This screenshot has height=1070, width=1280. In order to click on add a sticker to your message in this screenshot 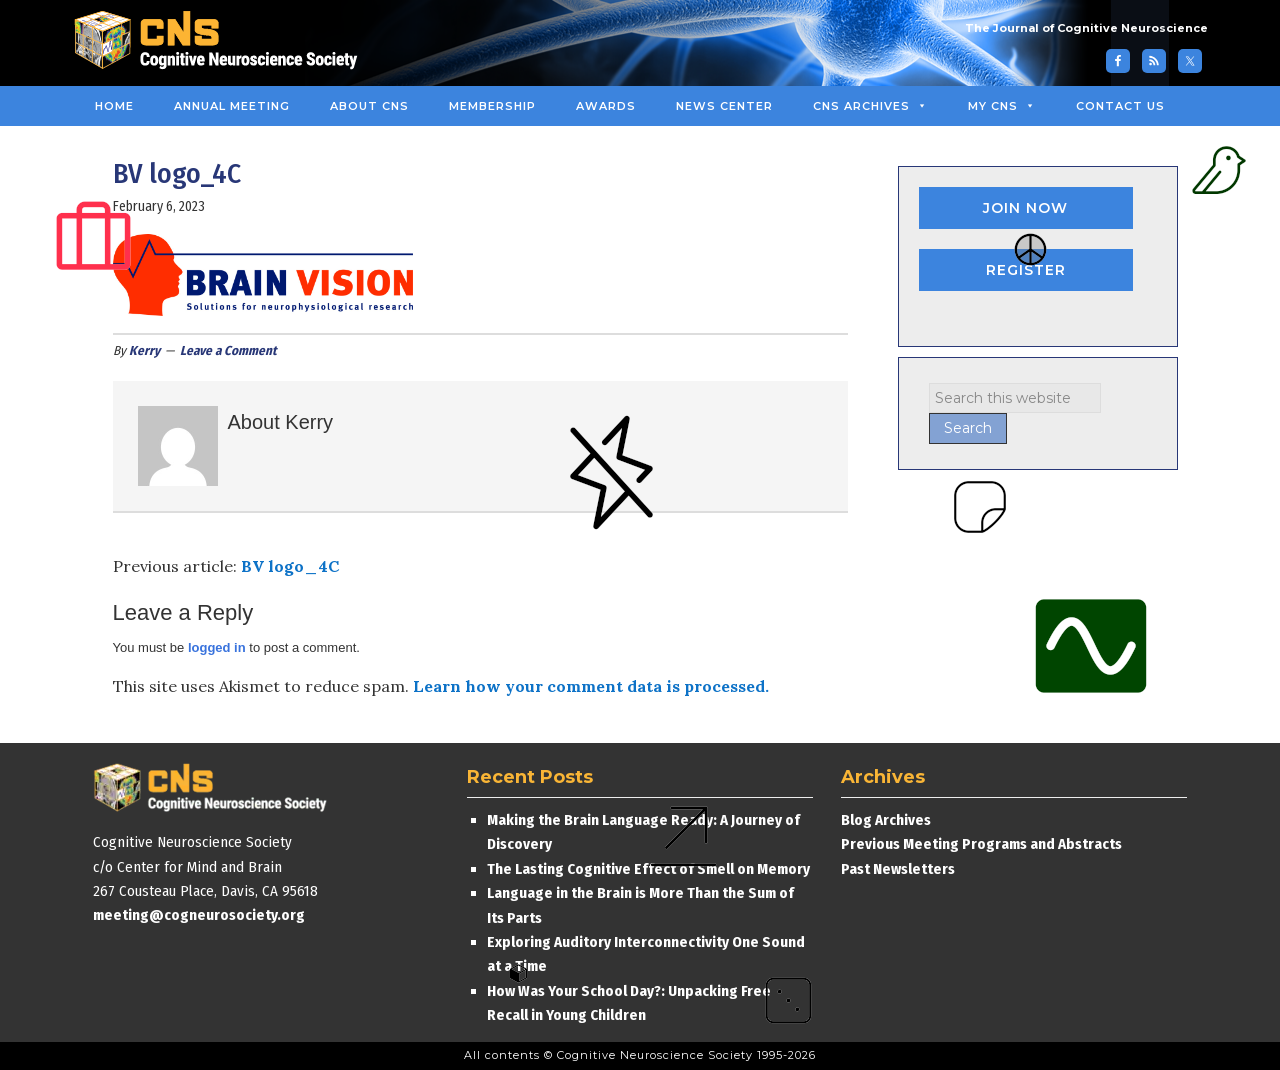, I will do `click(980, 507)`.